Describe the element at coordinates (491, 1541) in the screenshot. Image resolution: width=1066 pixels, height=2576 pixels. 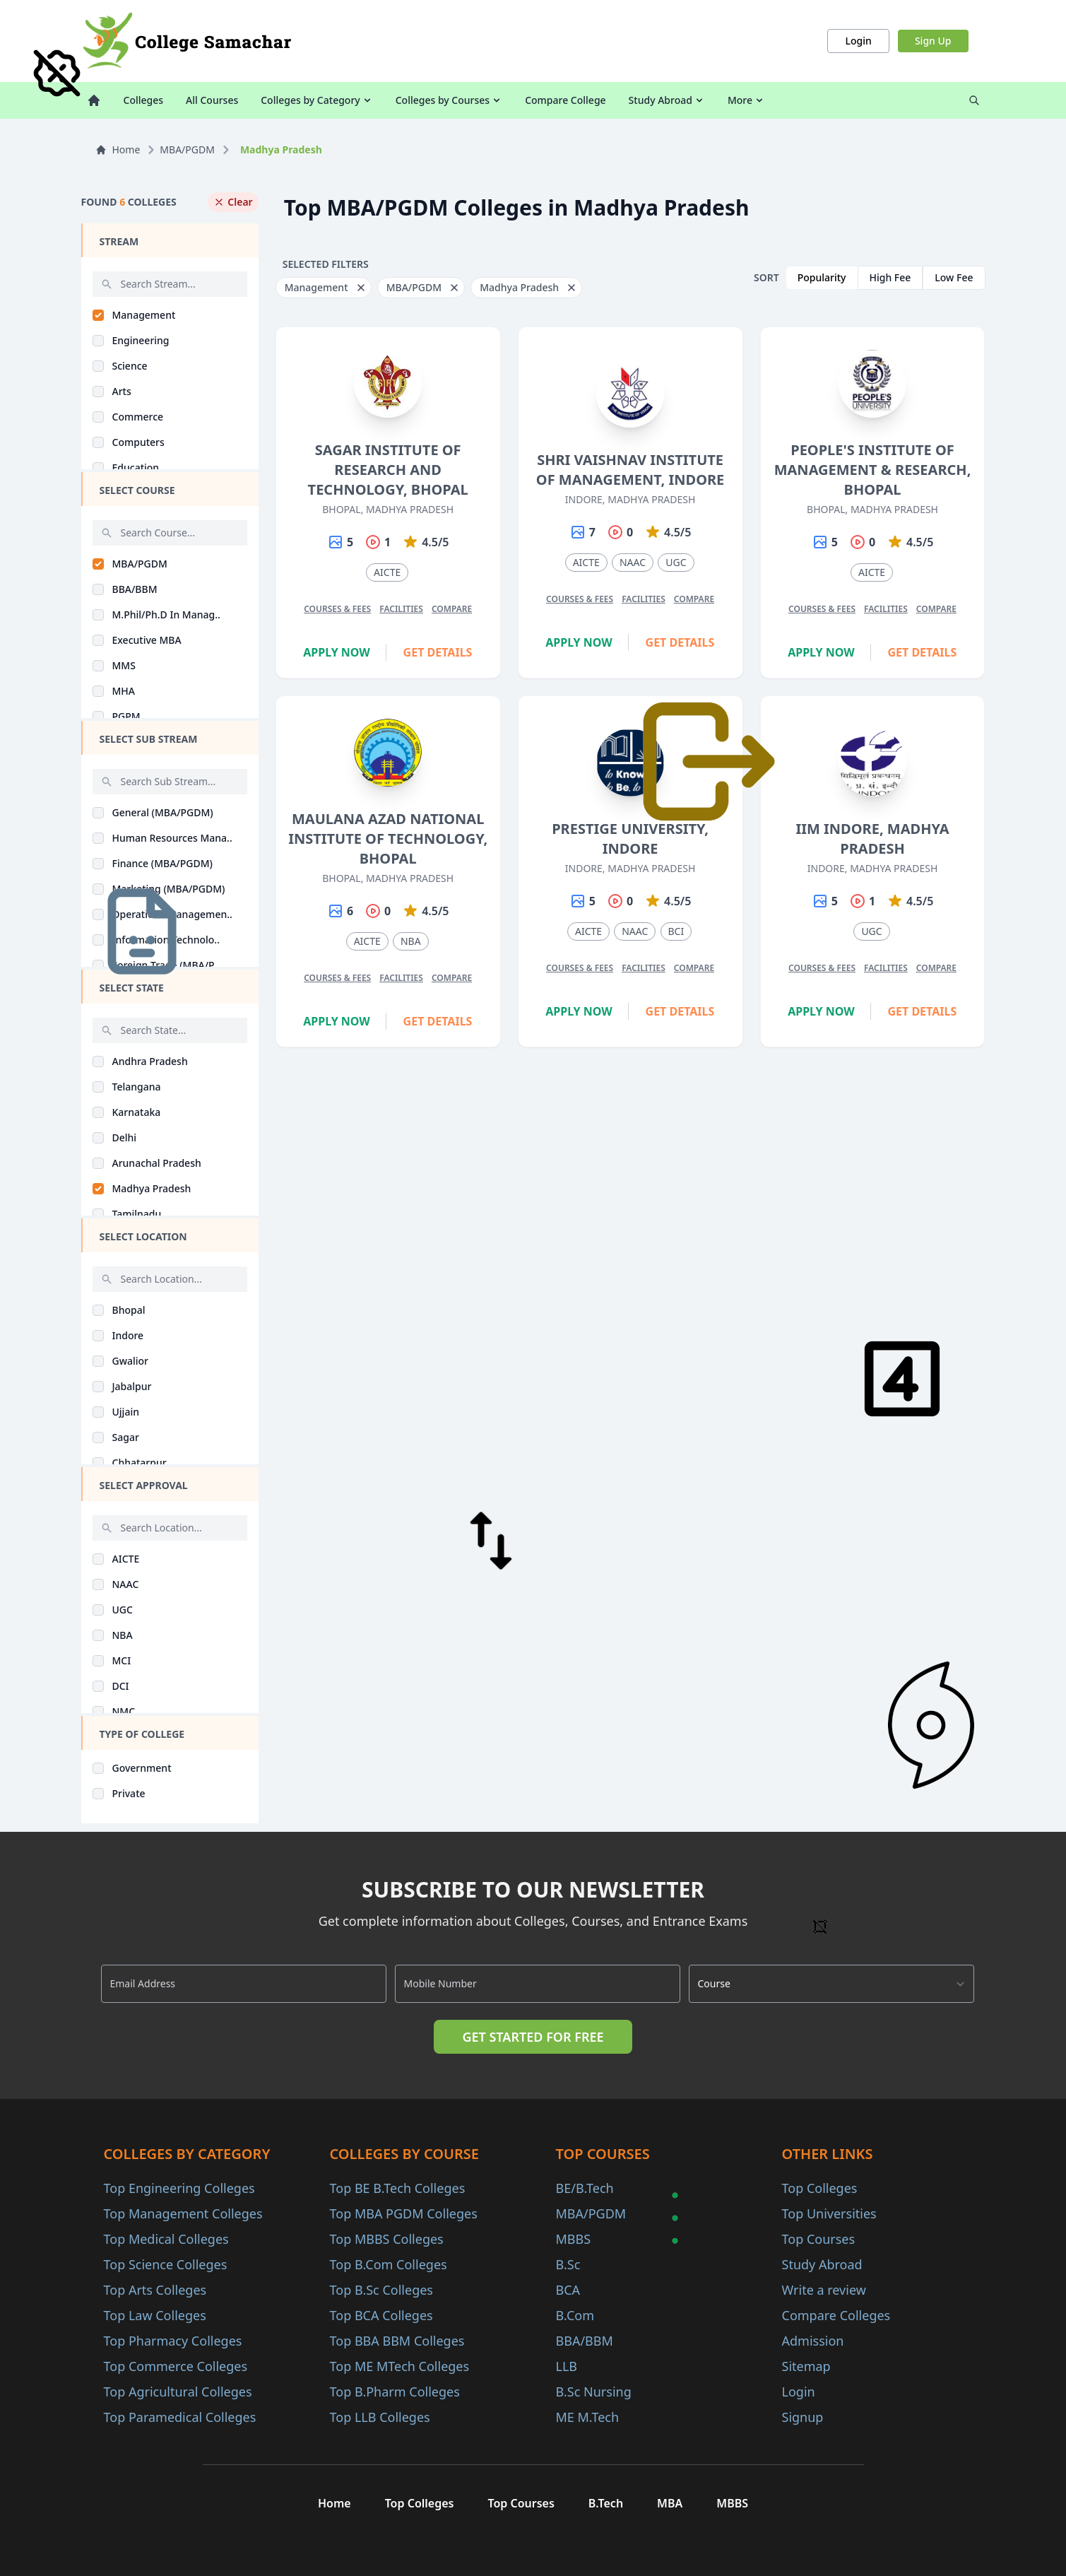
I see `swap or reverse the order of items` at that location.